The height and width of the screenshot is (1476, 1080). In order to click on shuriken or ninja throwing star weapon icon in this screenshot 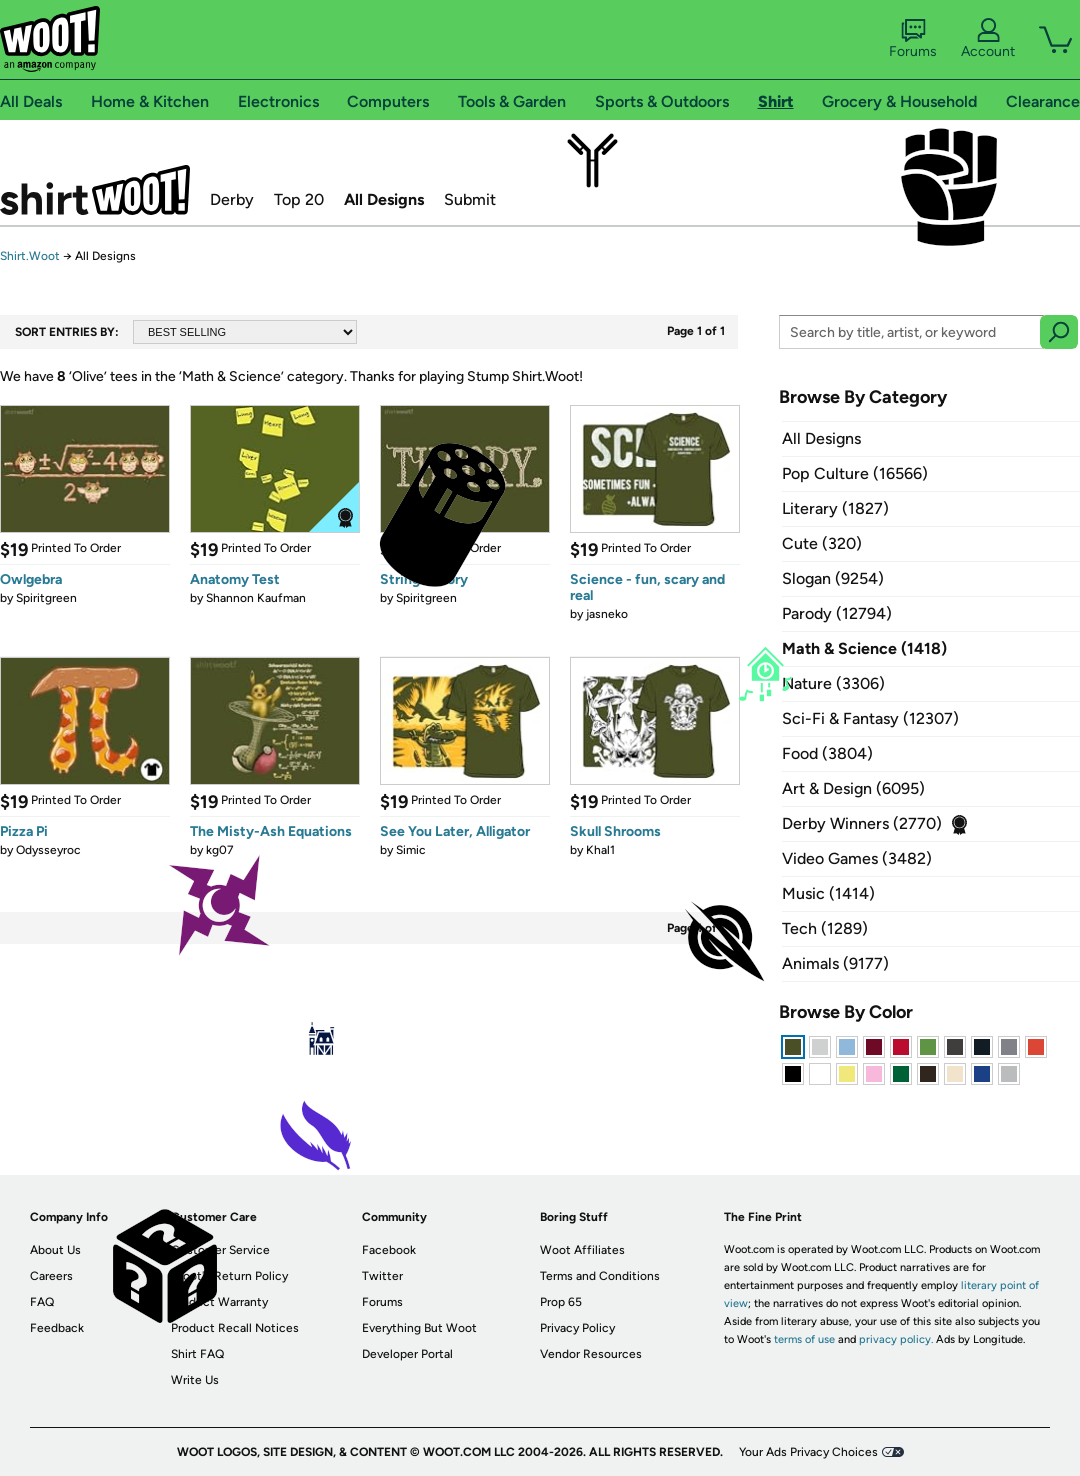, I will do `click(219, 905)`.